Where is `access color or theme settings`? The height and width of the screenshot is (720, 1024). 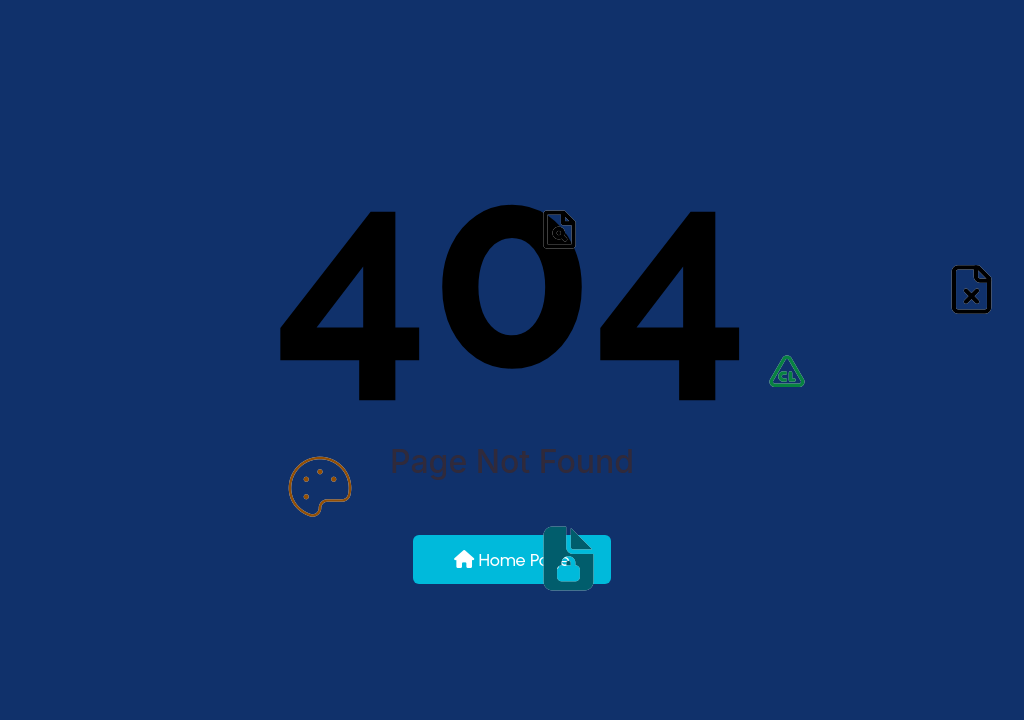
access color or theme settings is located at coordinates (320, 488).